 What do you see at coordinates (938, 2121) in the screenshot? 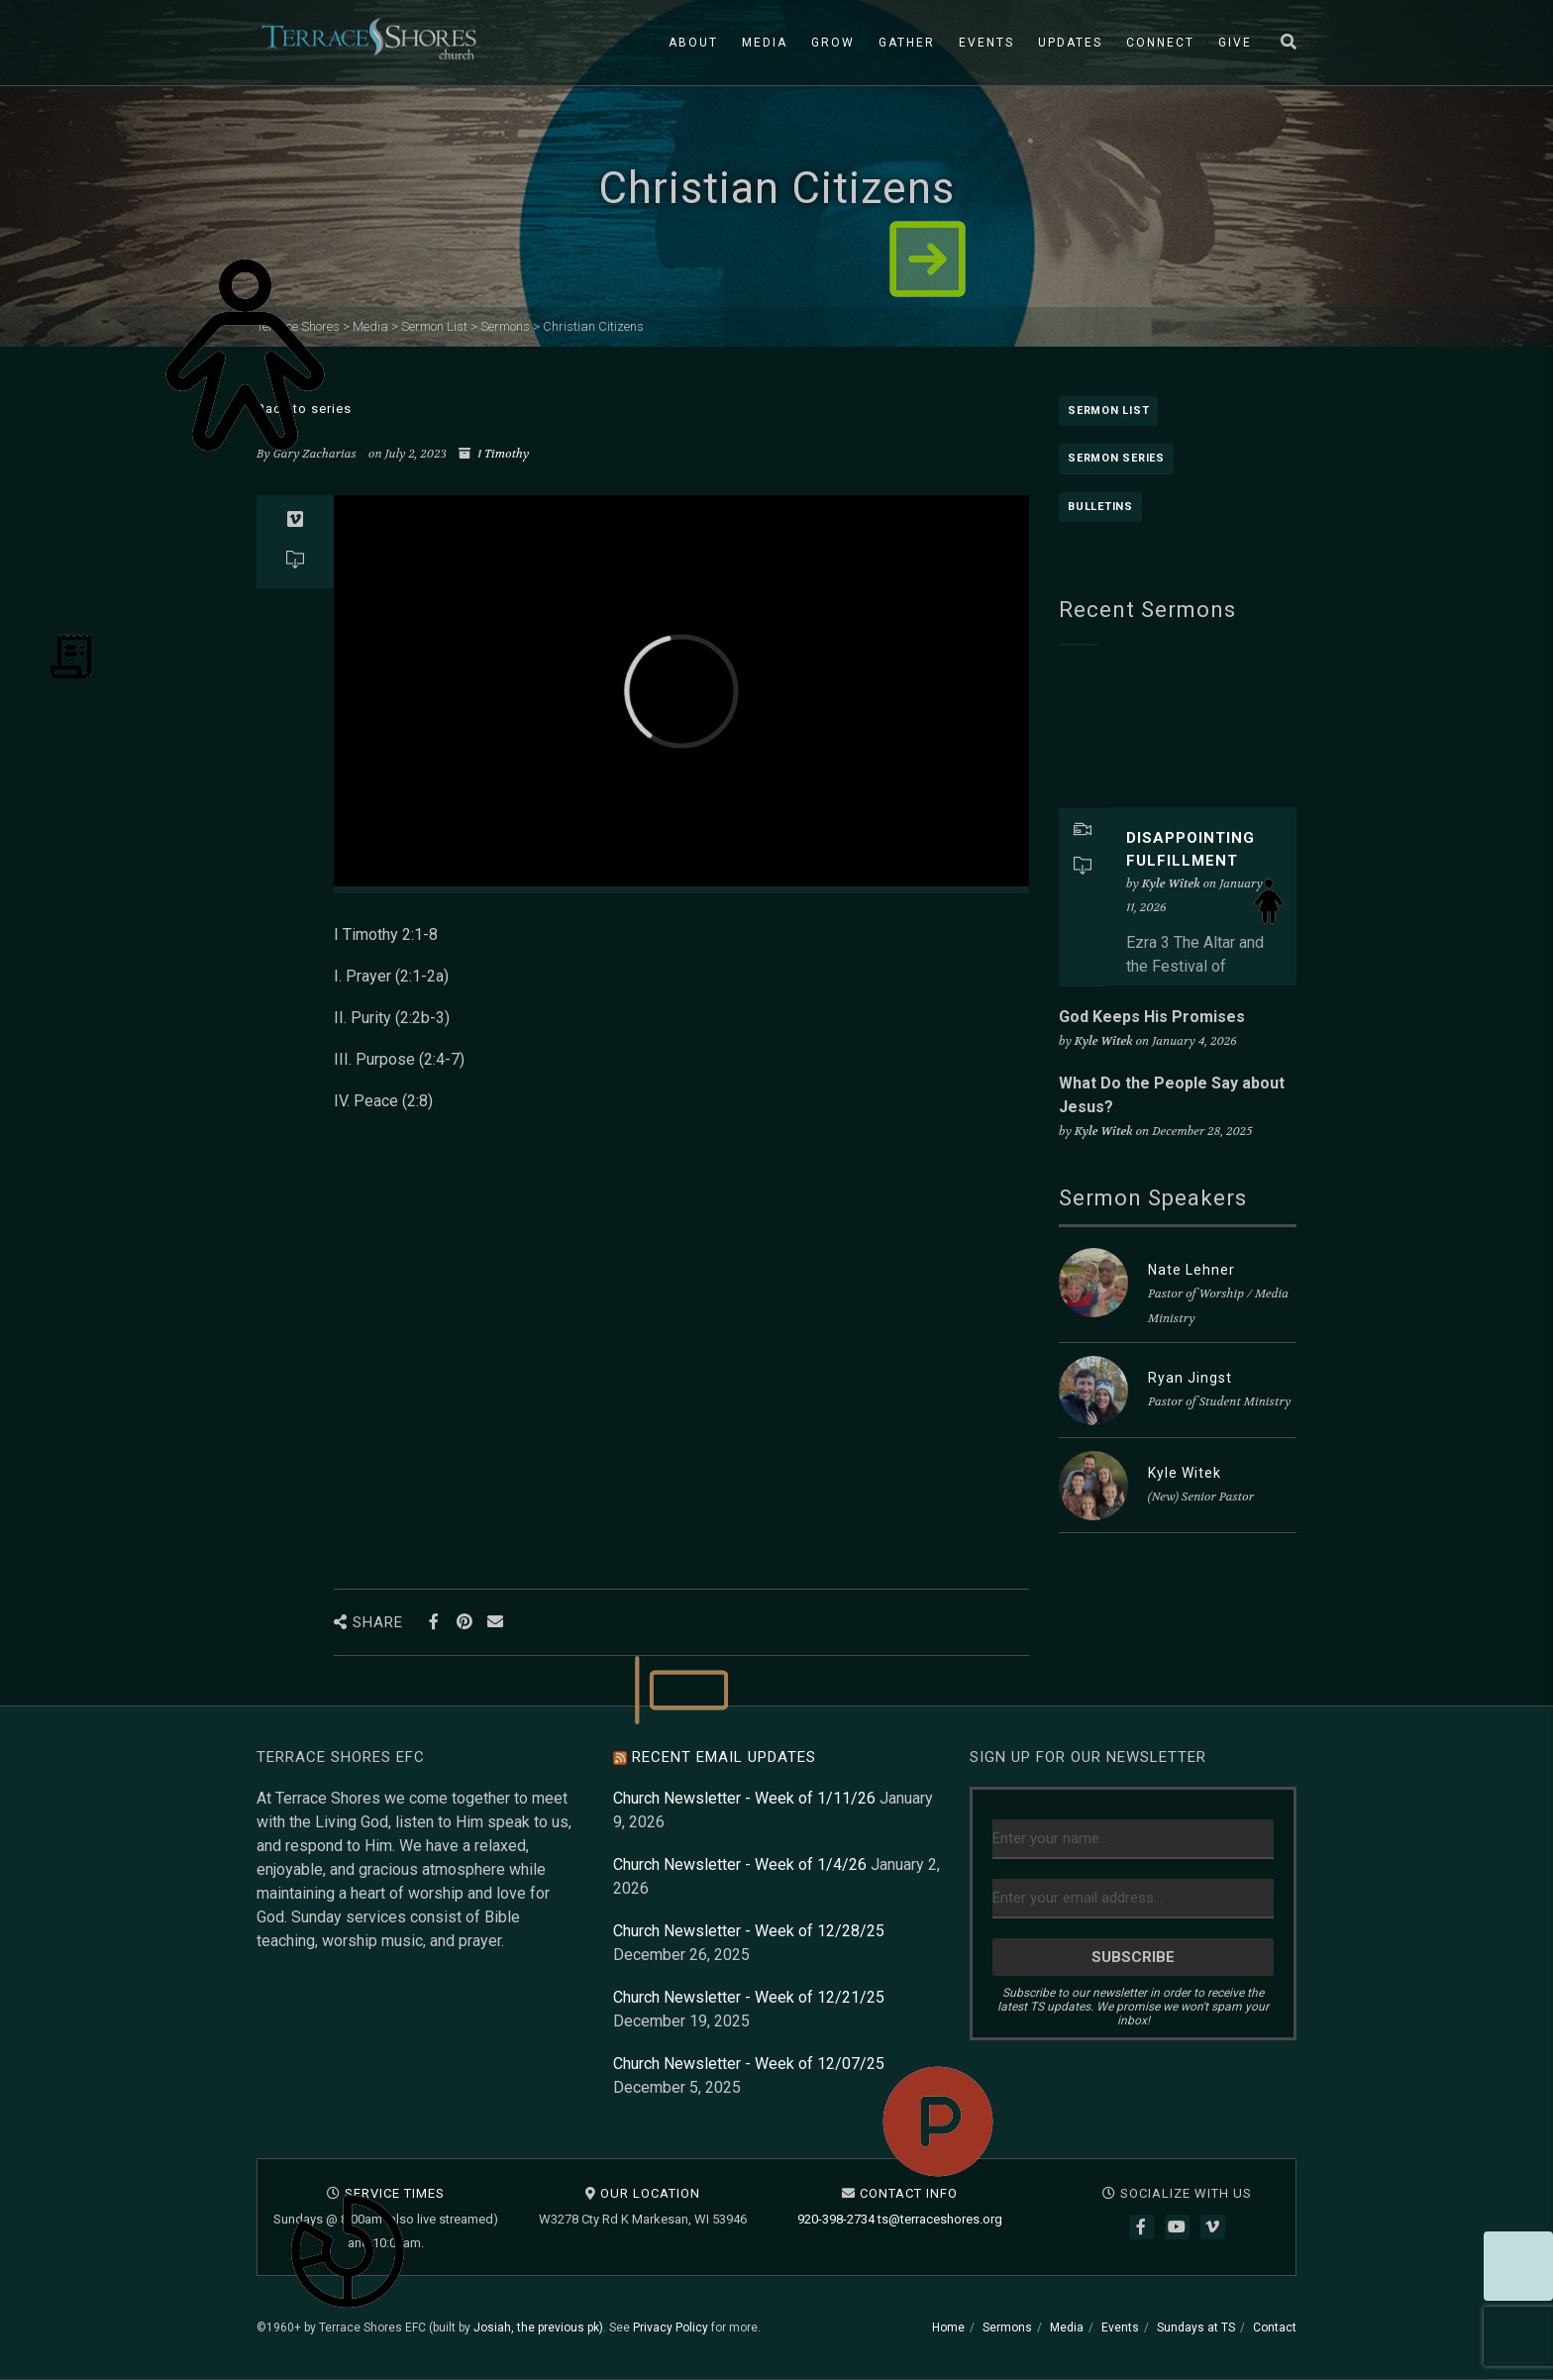
I see `indicates parking availability or location` at bounding box center [938, 2121].